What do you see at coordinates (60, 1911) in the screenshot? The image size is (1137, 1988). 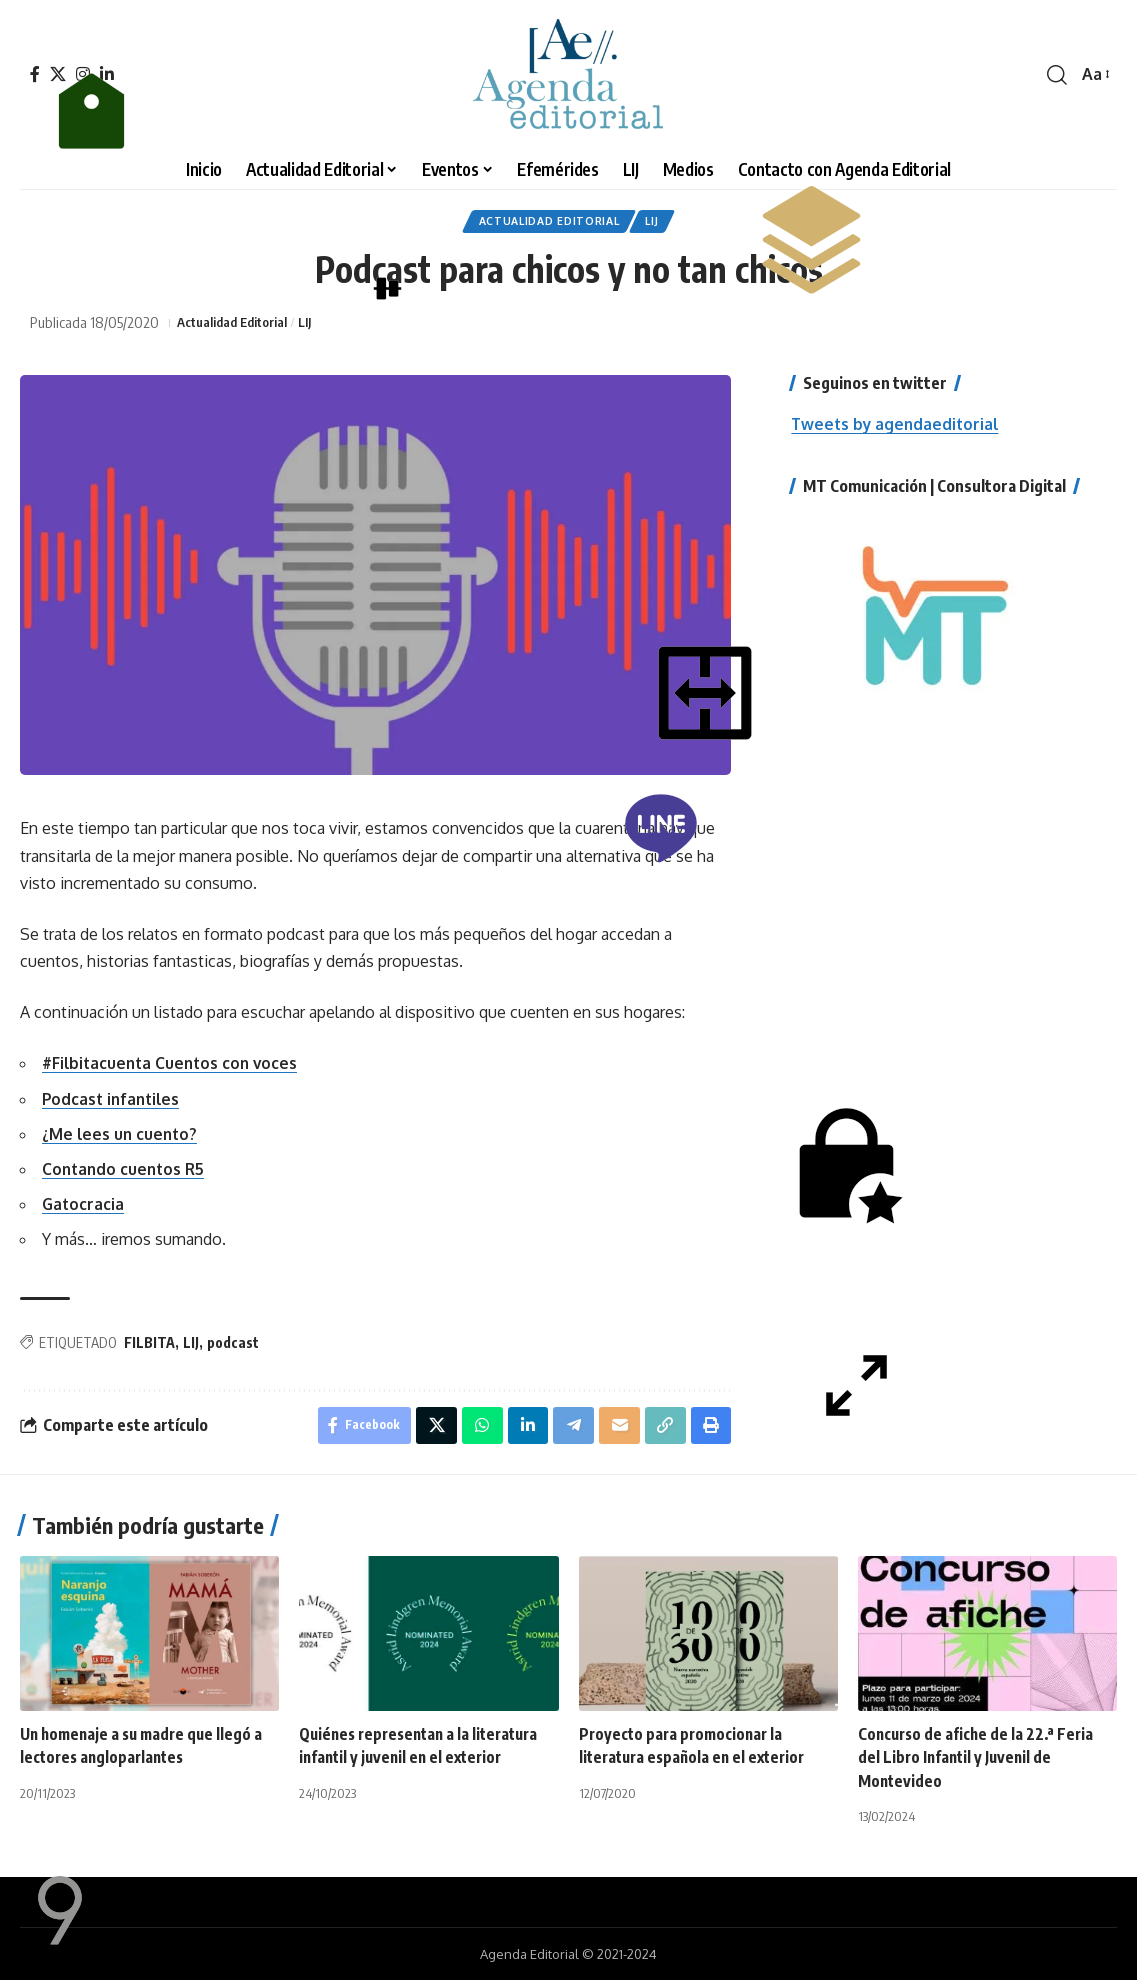 I see `select number 9 from a list or keypad` at bounding box center [60, 1911].